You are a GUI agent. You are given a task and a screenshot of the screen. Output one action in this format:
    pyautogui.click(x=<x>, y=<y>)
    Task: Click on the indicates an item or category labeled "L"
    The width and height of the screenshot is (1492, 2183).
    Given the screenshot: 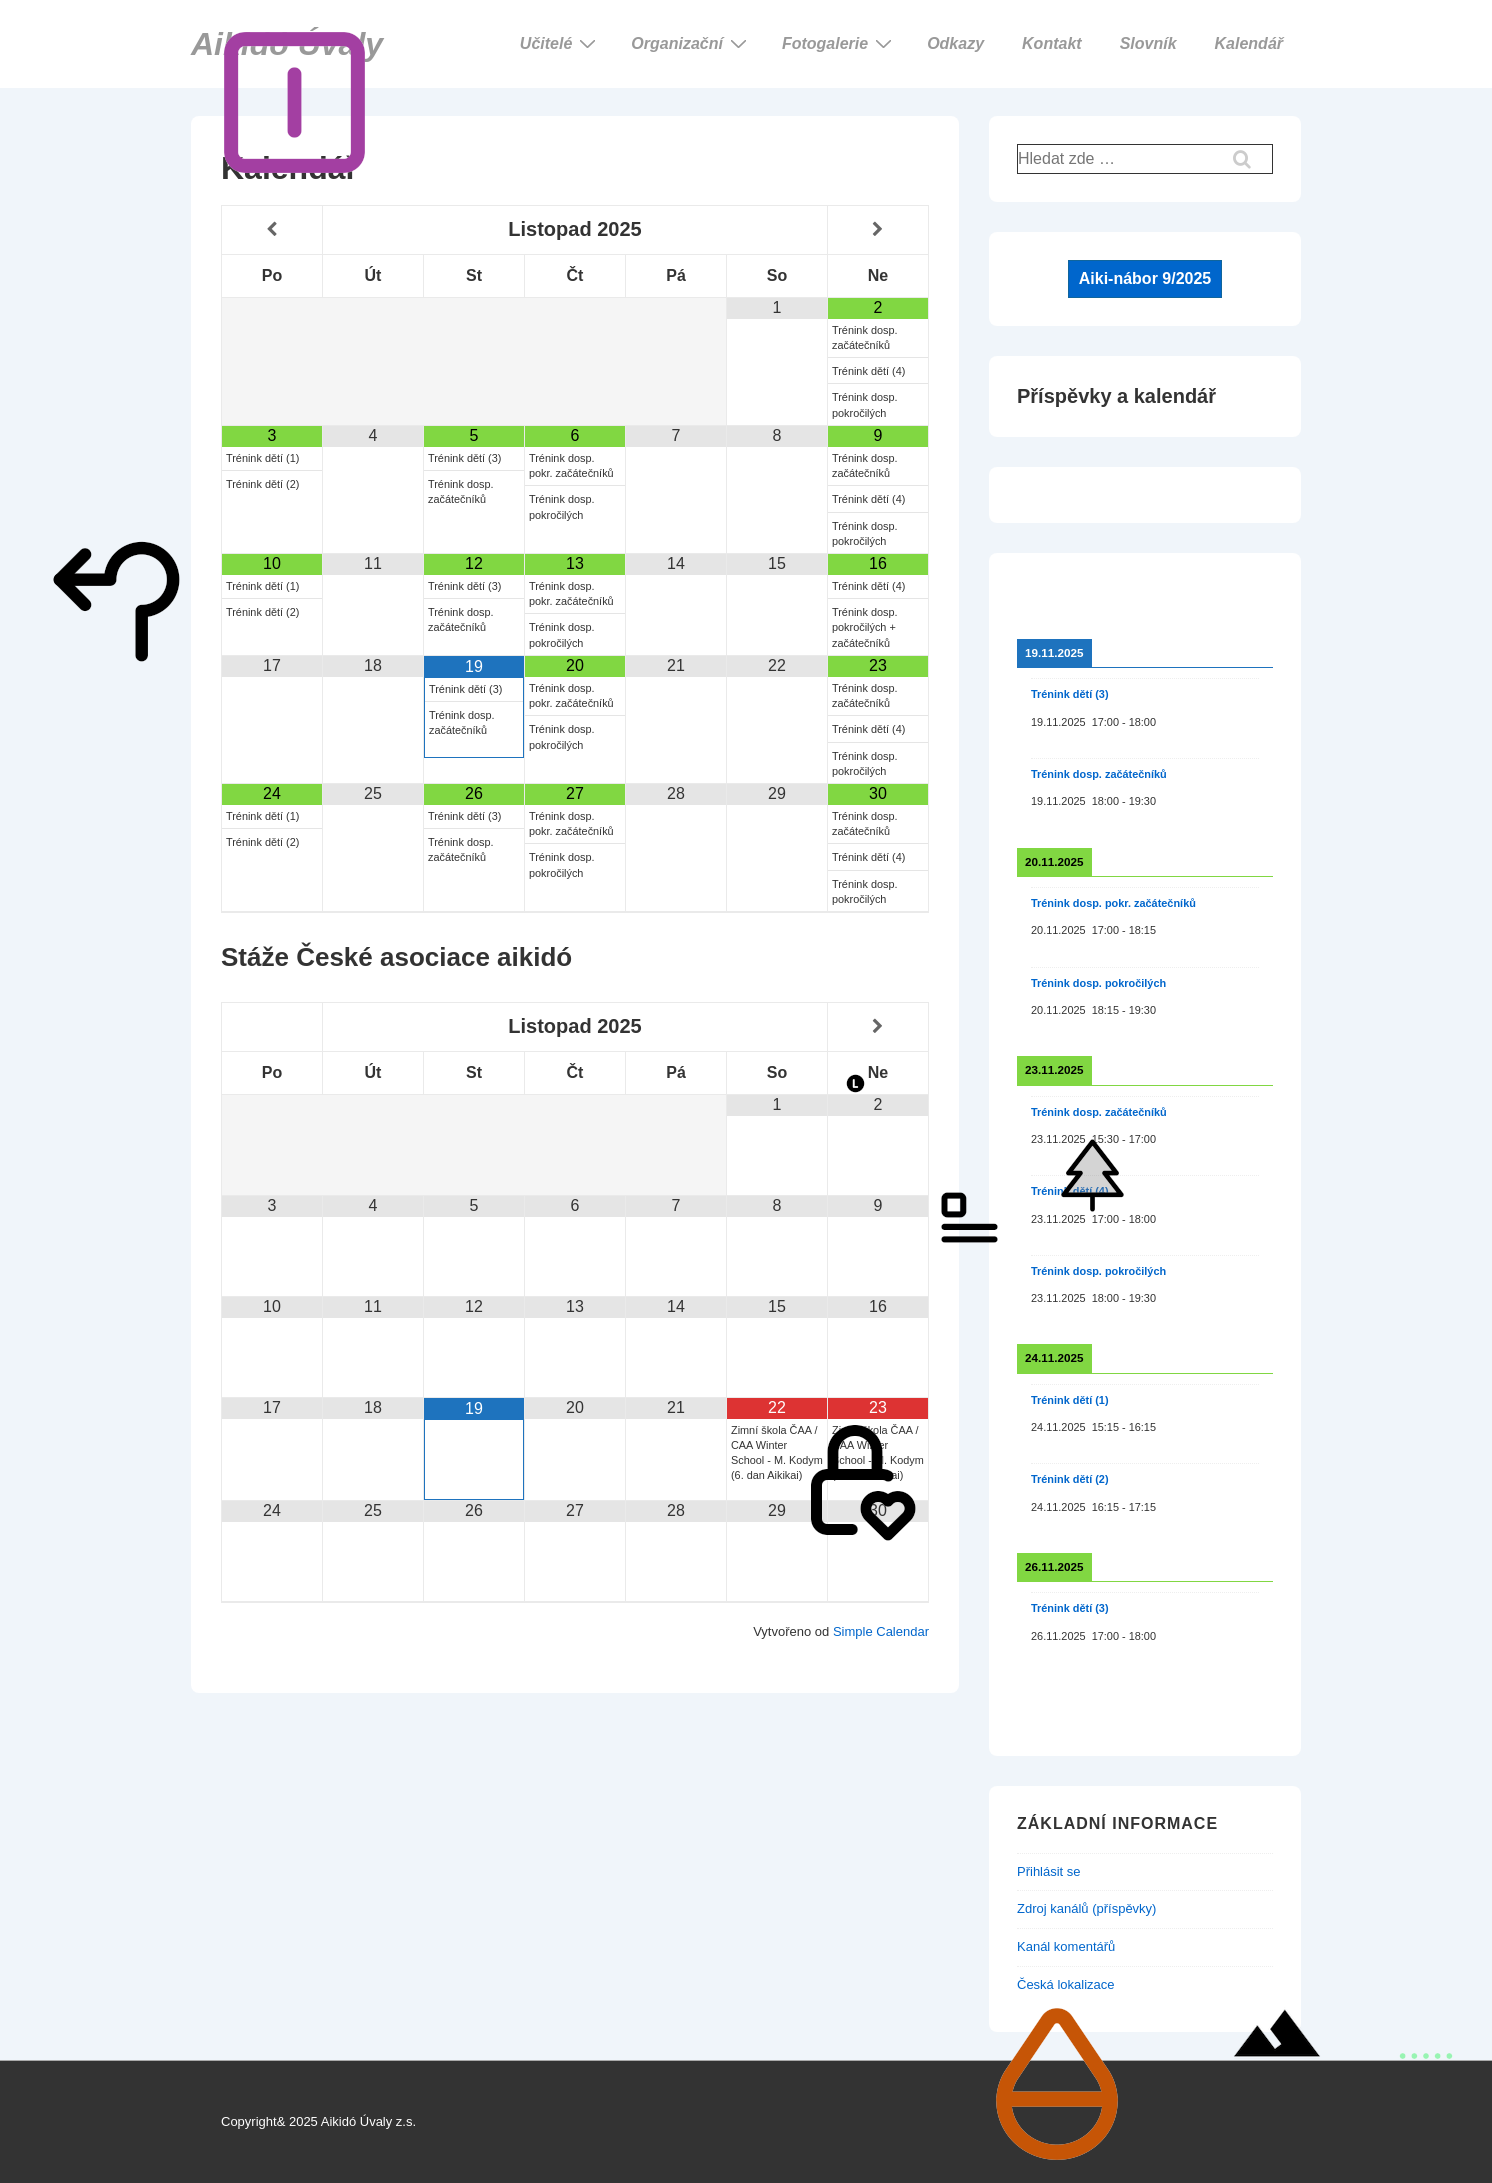 What is the action you would take?
    pyautogui.click(x=855, y=1083)
    